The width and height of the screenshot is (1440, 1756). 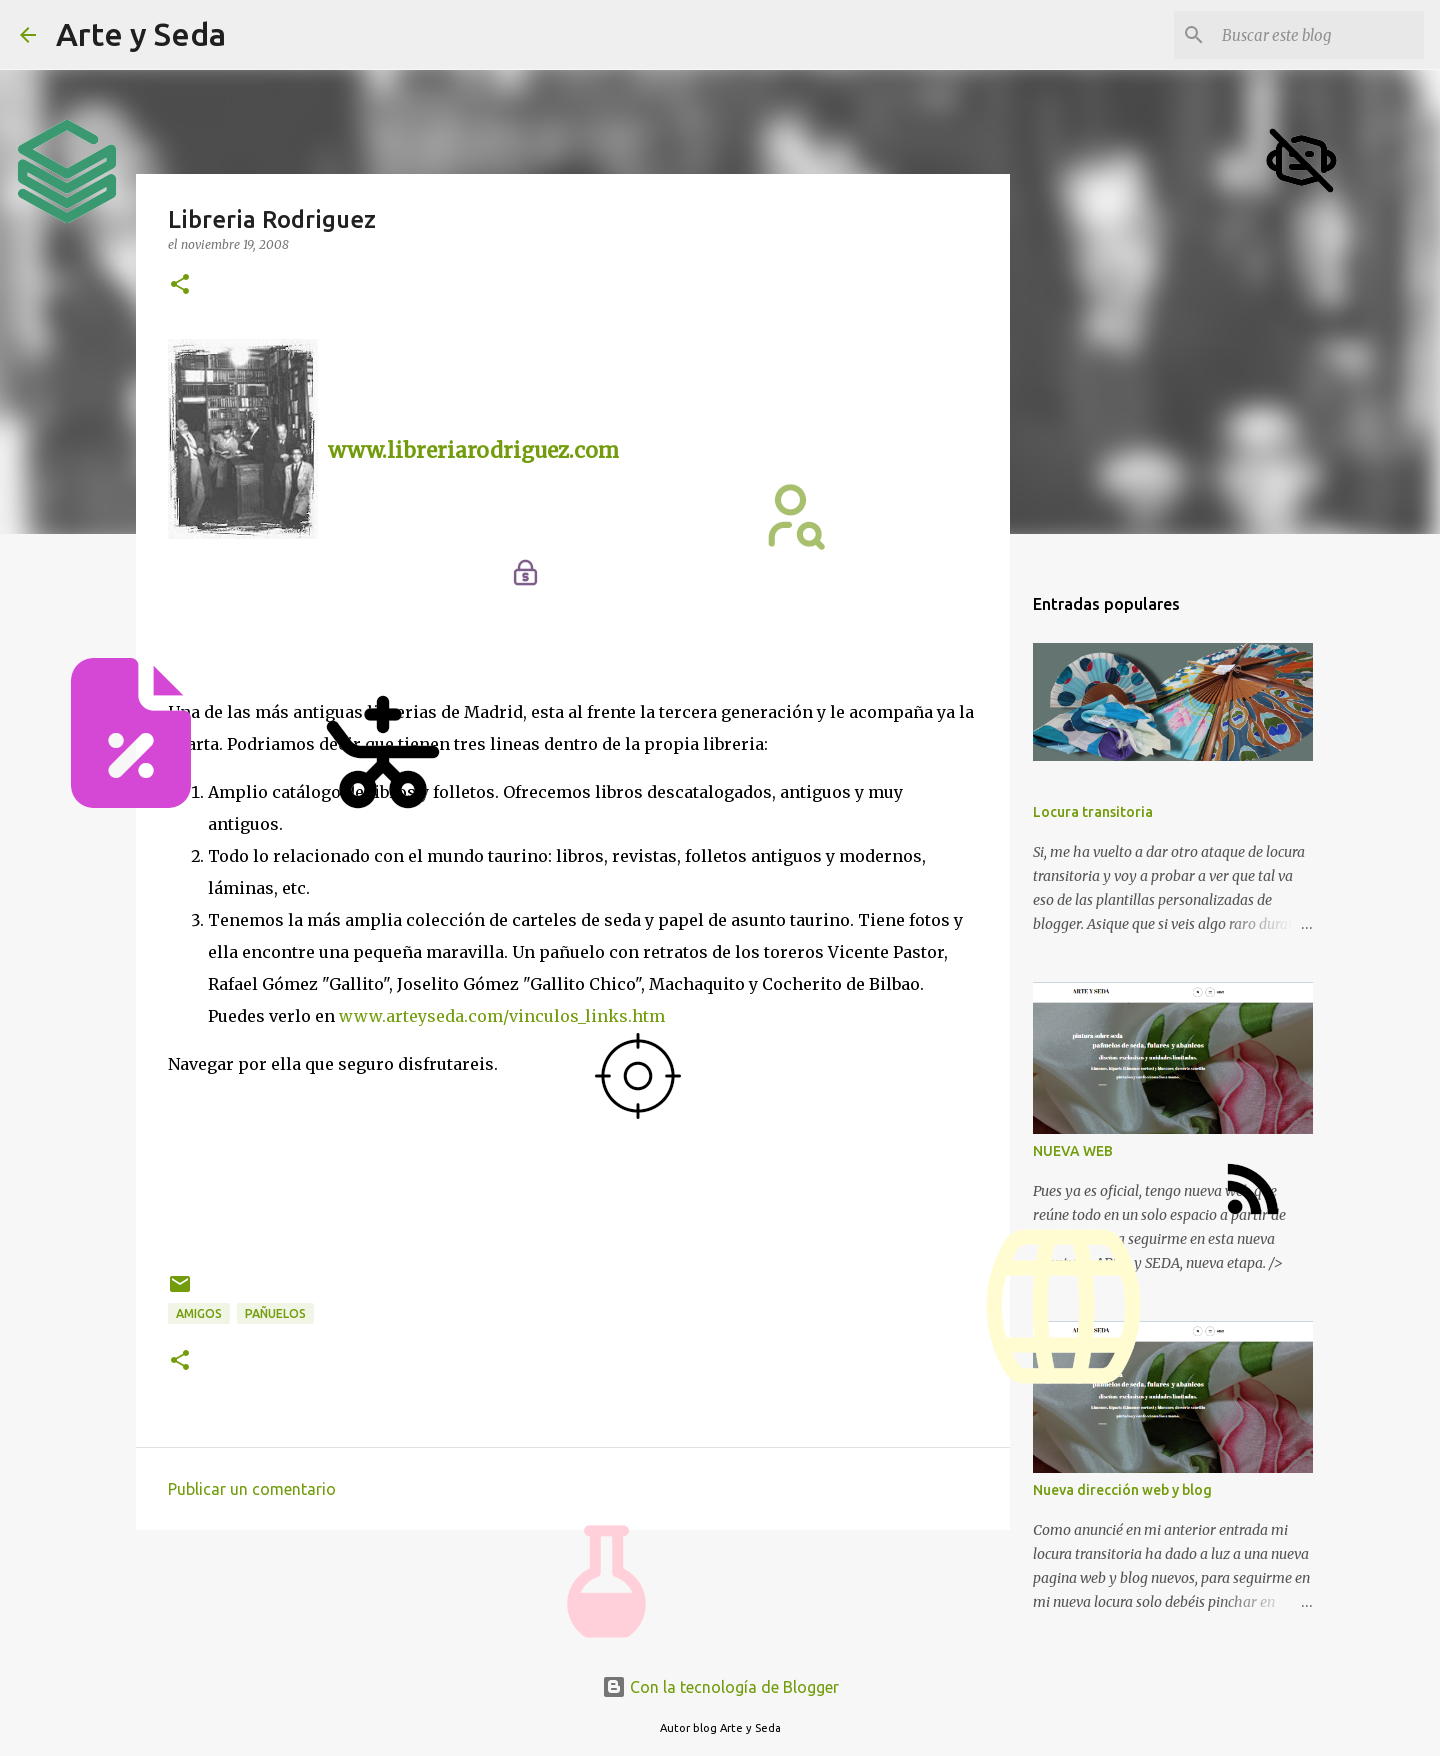 What do you see at coordinates (131, 733) in the screenshot?
I see `view document with percentage or discount details` at bounding box center [131, 733].